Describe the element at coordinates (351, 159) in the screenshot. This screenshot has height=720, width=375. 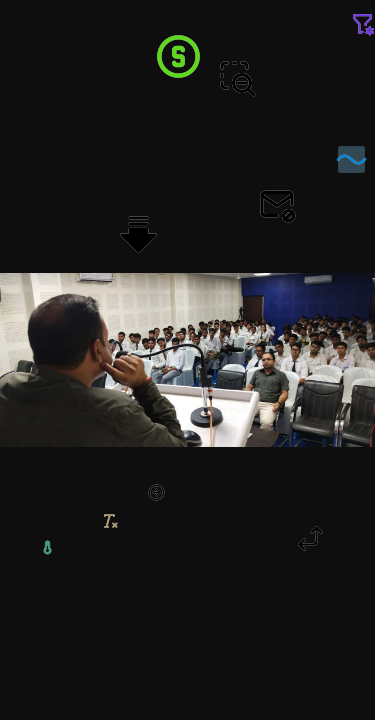
I see `indicates approximate or similar value` at that location.